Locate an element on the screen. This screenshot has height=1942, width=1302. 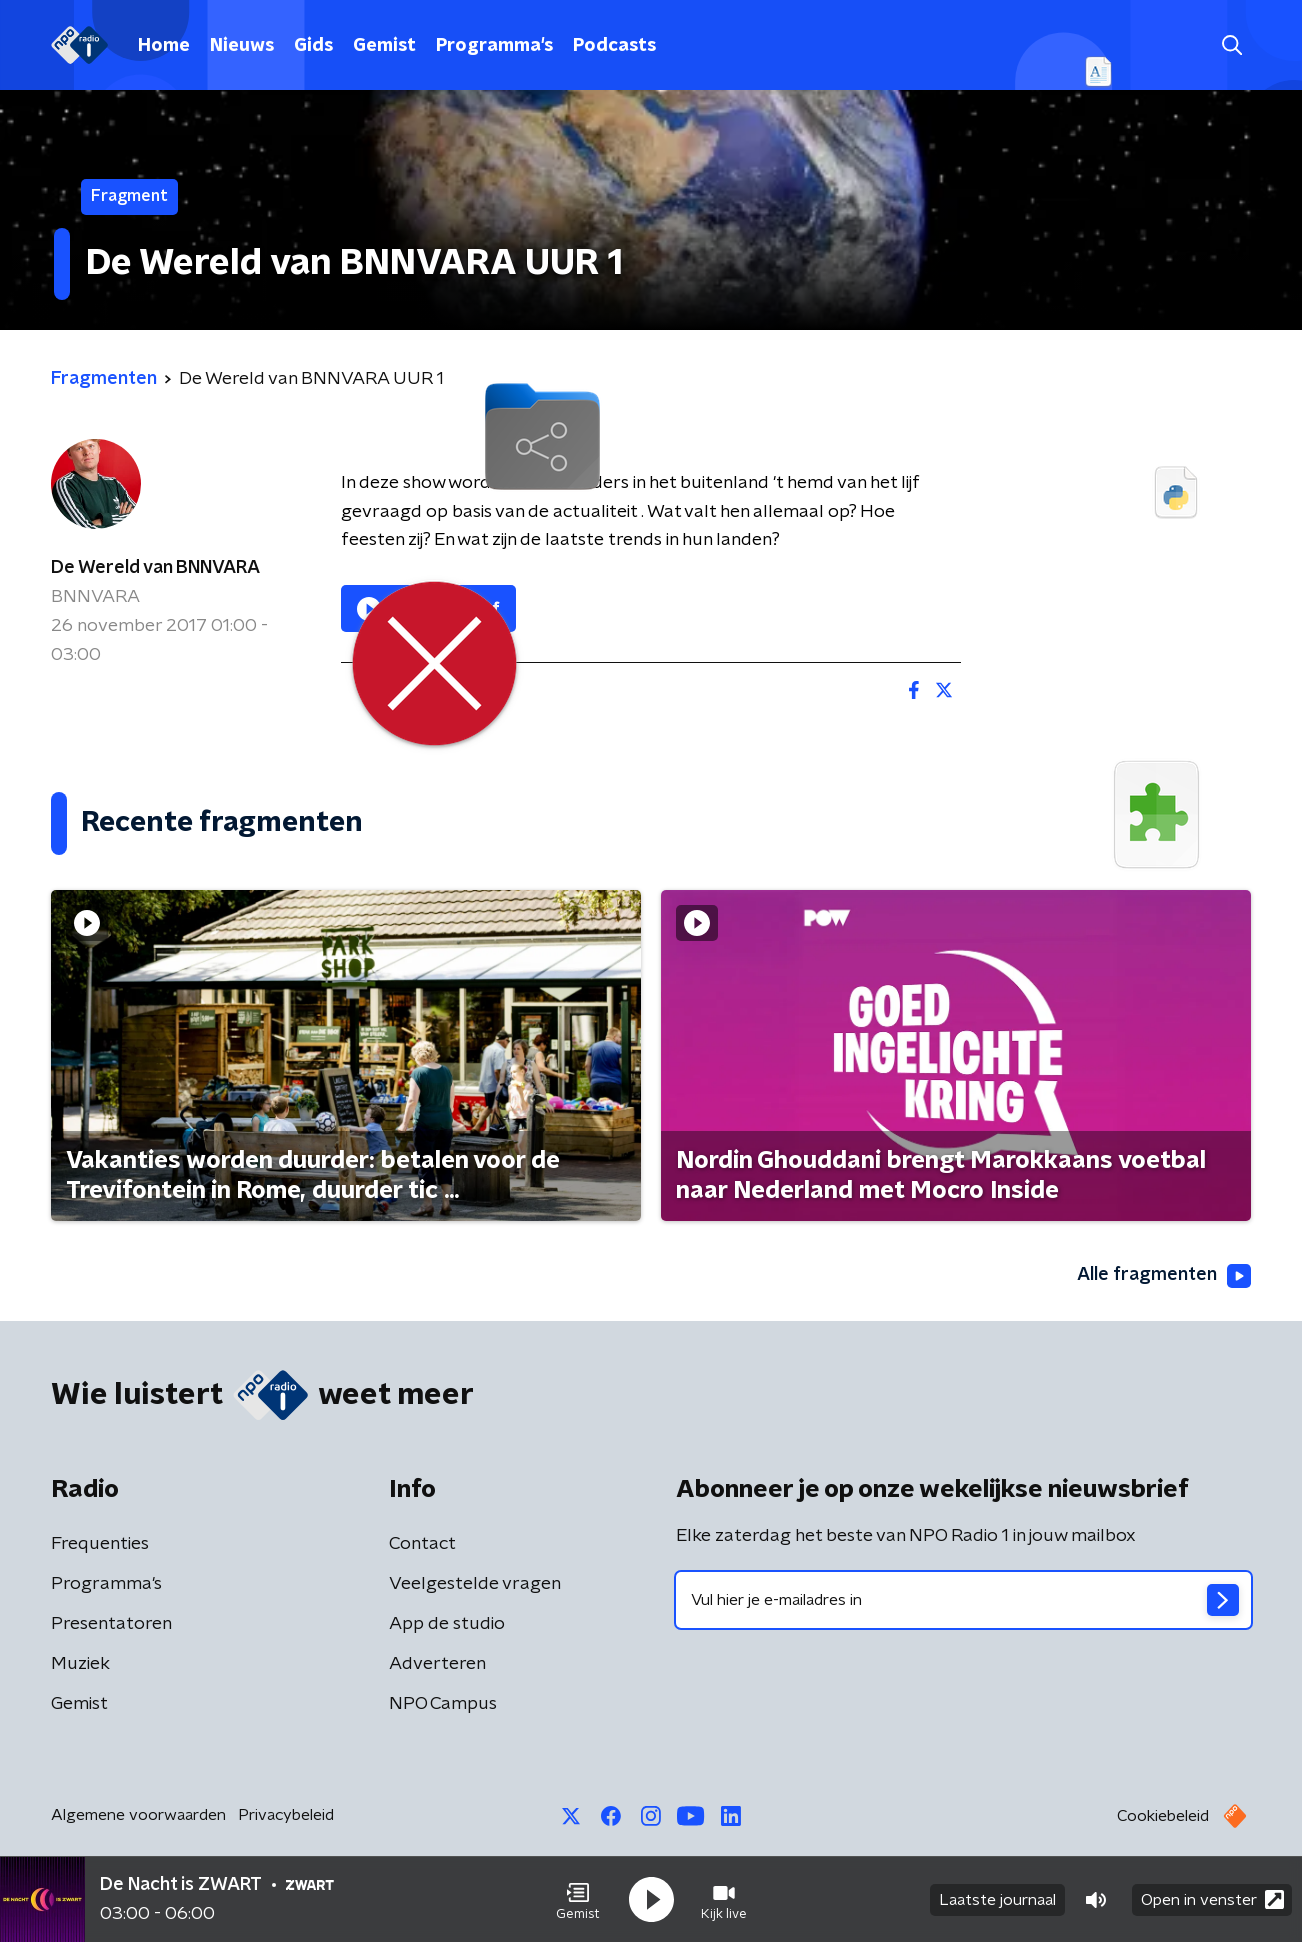
a python script or source code file is located at coordinates (1176, 492).